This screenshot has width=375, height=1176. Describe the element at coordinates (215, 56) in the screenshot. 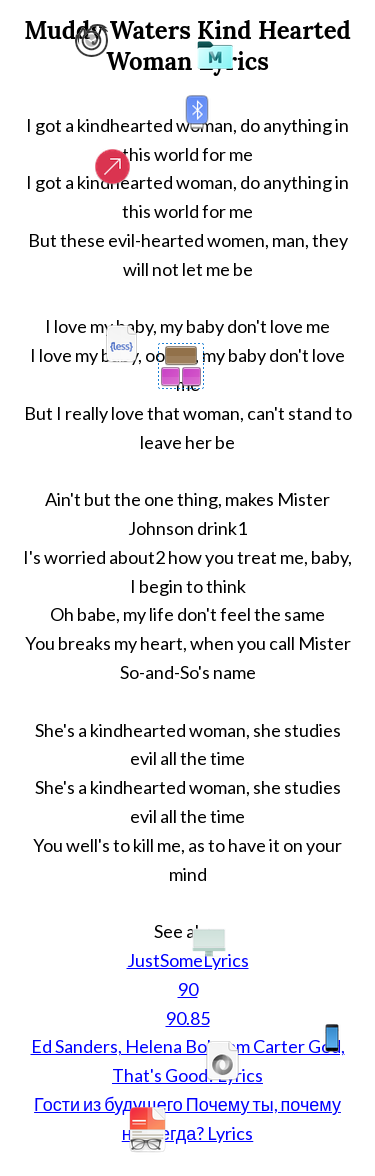

I see `folder containing Autodesk Maya project files` at that location.